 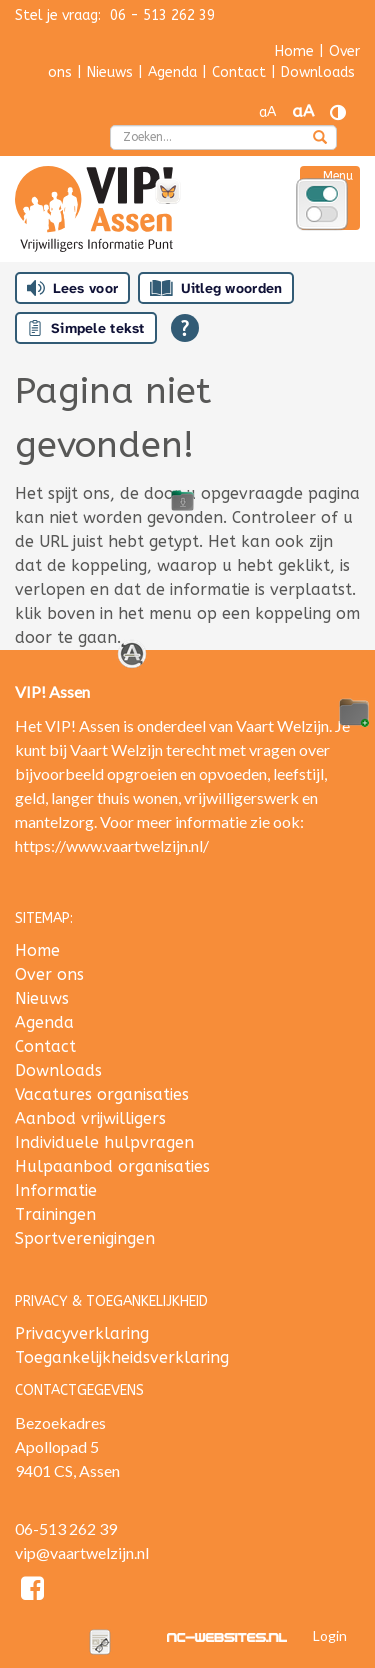 What do you see at coordinates (100, 1642) in the screenshot?
I see `open the documents app` at bounding box center [100, 1642].